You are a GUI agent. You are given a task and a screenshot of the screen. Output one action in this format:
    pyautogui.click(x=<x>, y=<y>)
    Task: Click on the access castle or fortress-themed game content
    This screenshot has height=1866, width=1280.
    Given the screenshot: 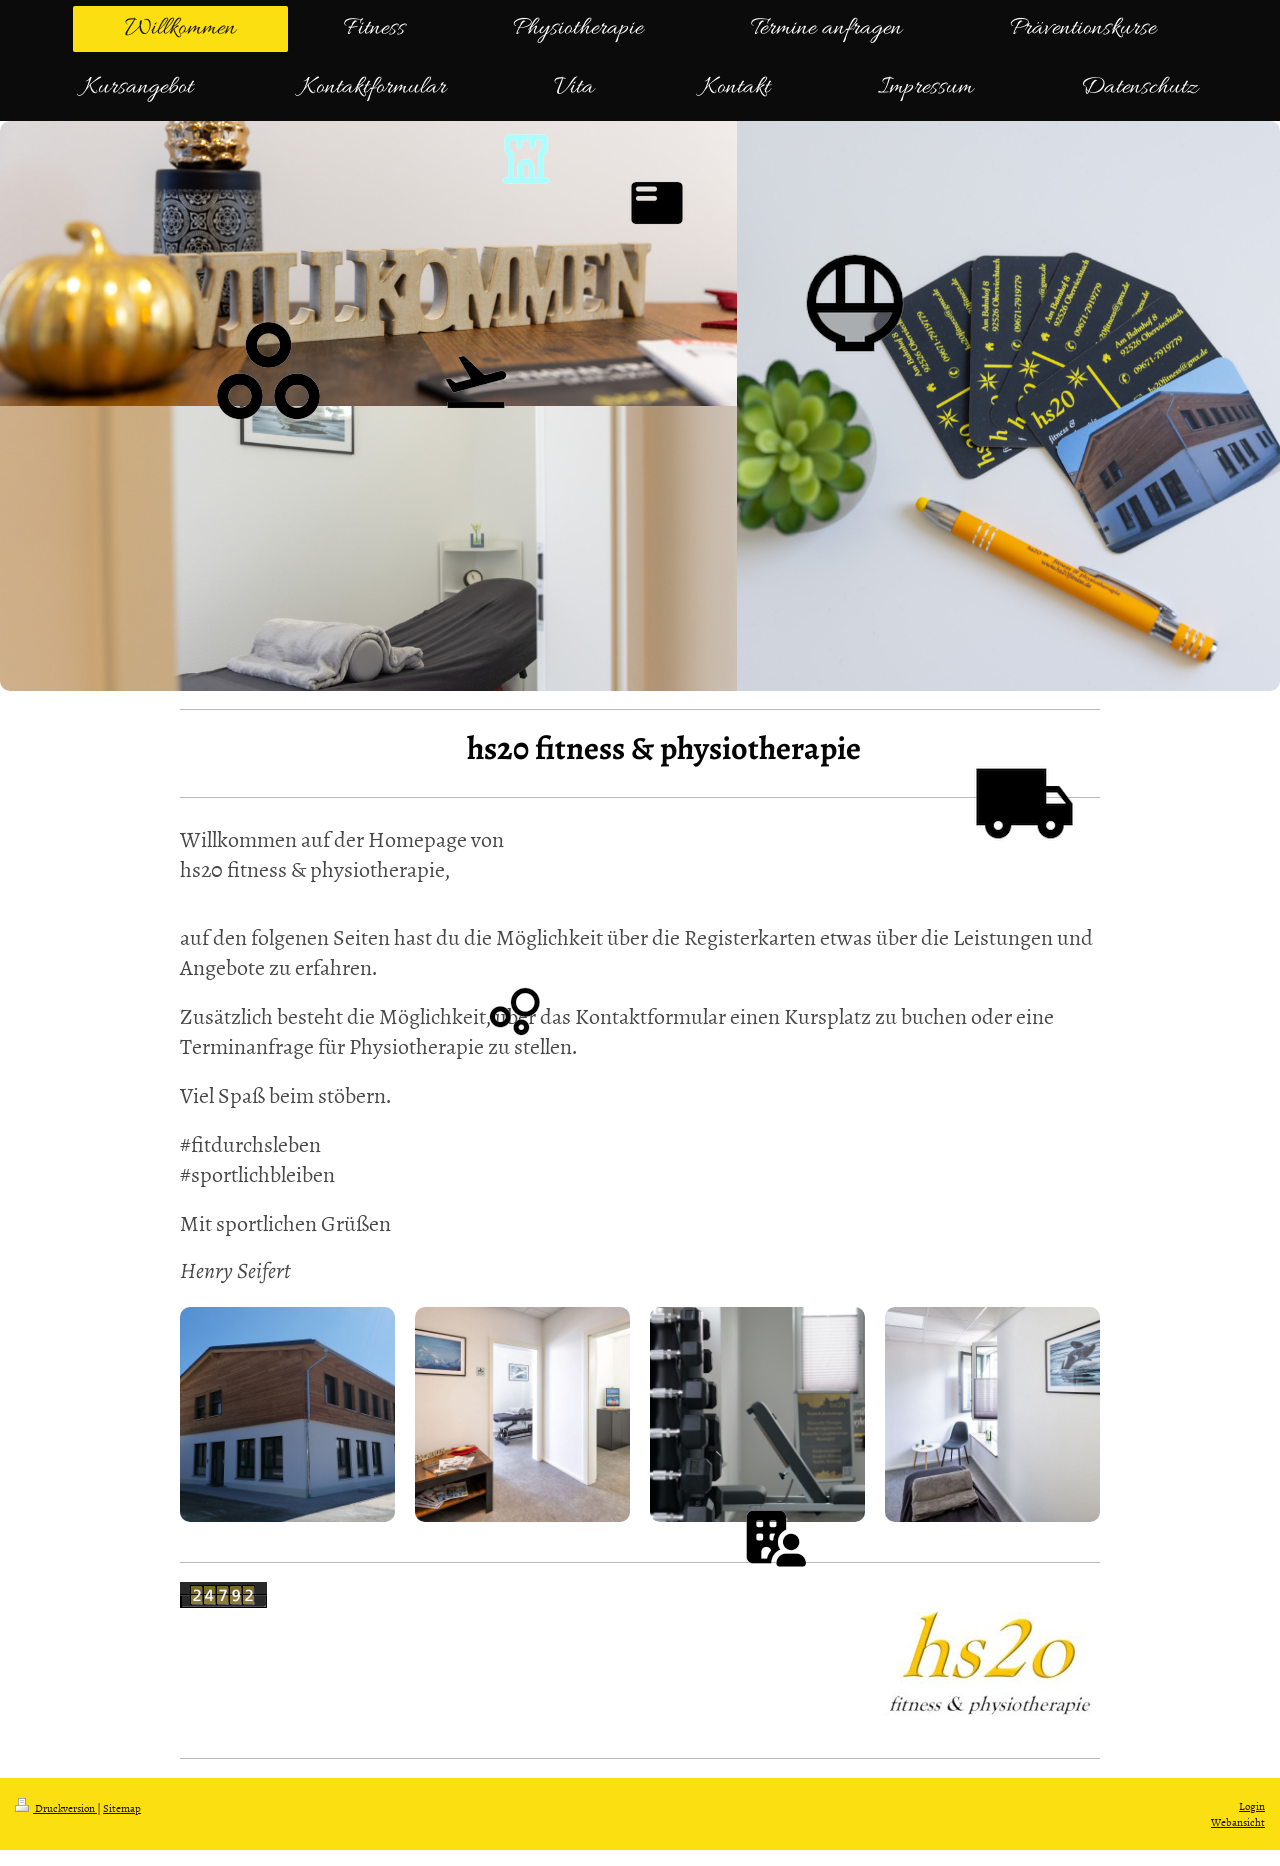 What is the action you would take?
    pyautogui.click(x=526, y=158)
    